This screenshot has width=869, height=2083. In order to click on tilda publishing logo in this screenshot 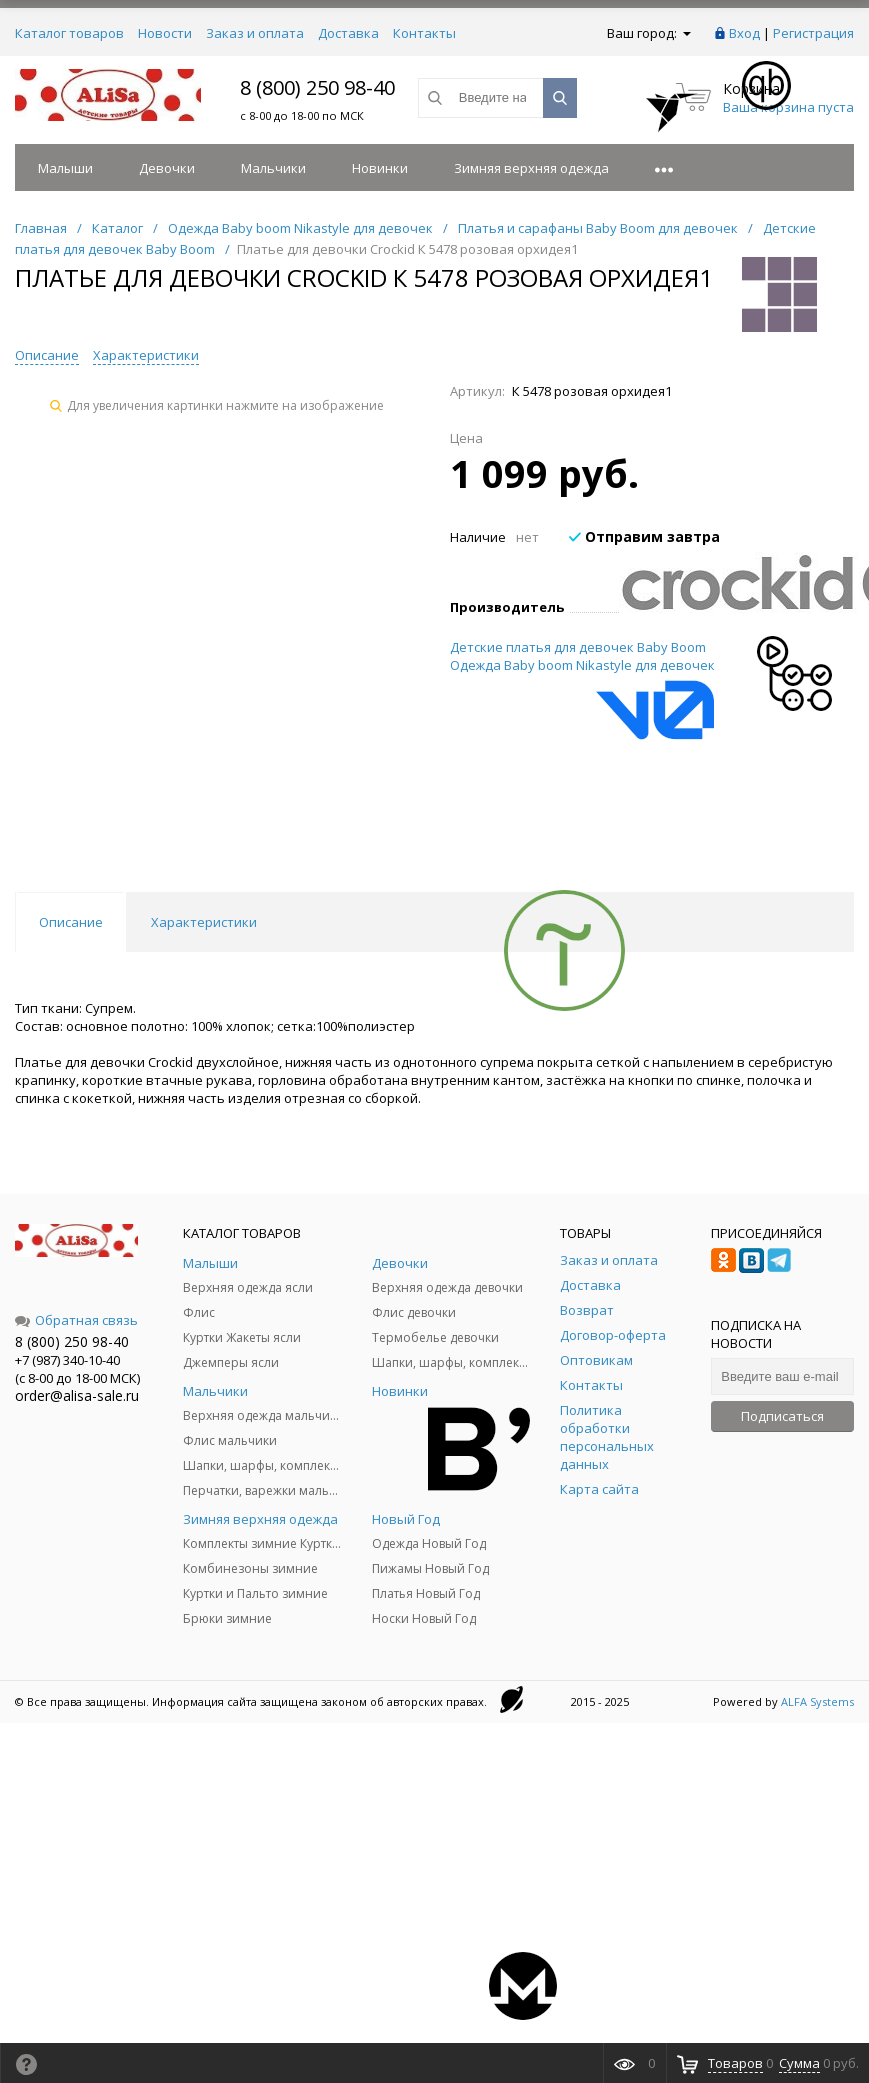, I will do `click(564, 950)`.